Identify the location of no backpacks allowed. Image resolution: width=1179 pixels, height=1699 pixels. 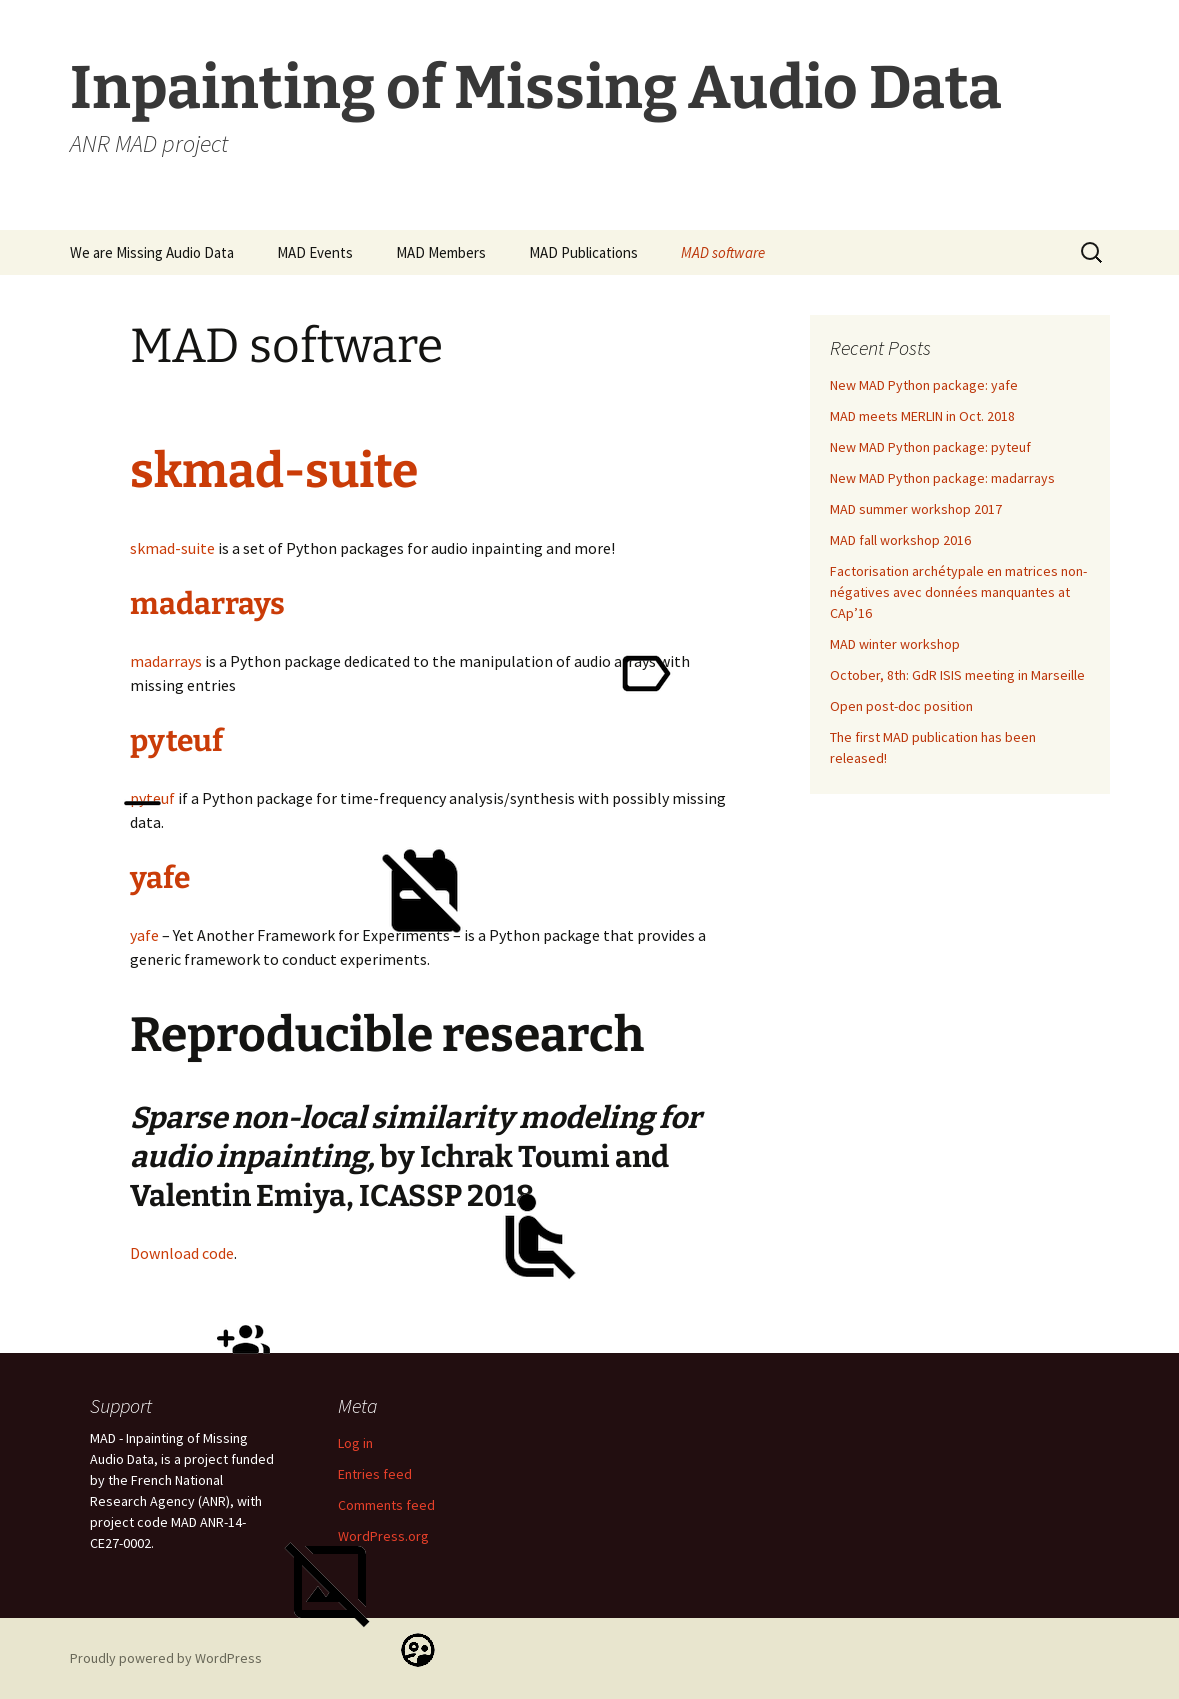
(424, 890).